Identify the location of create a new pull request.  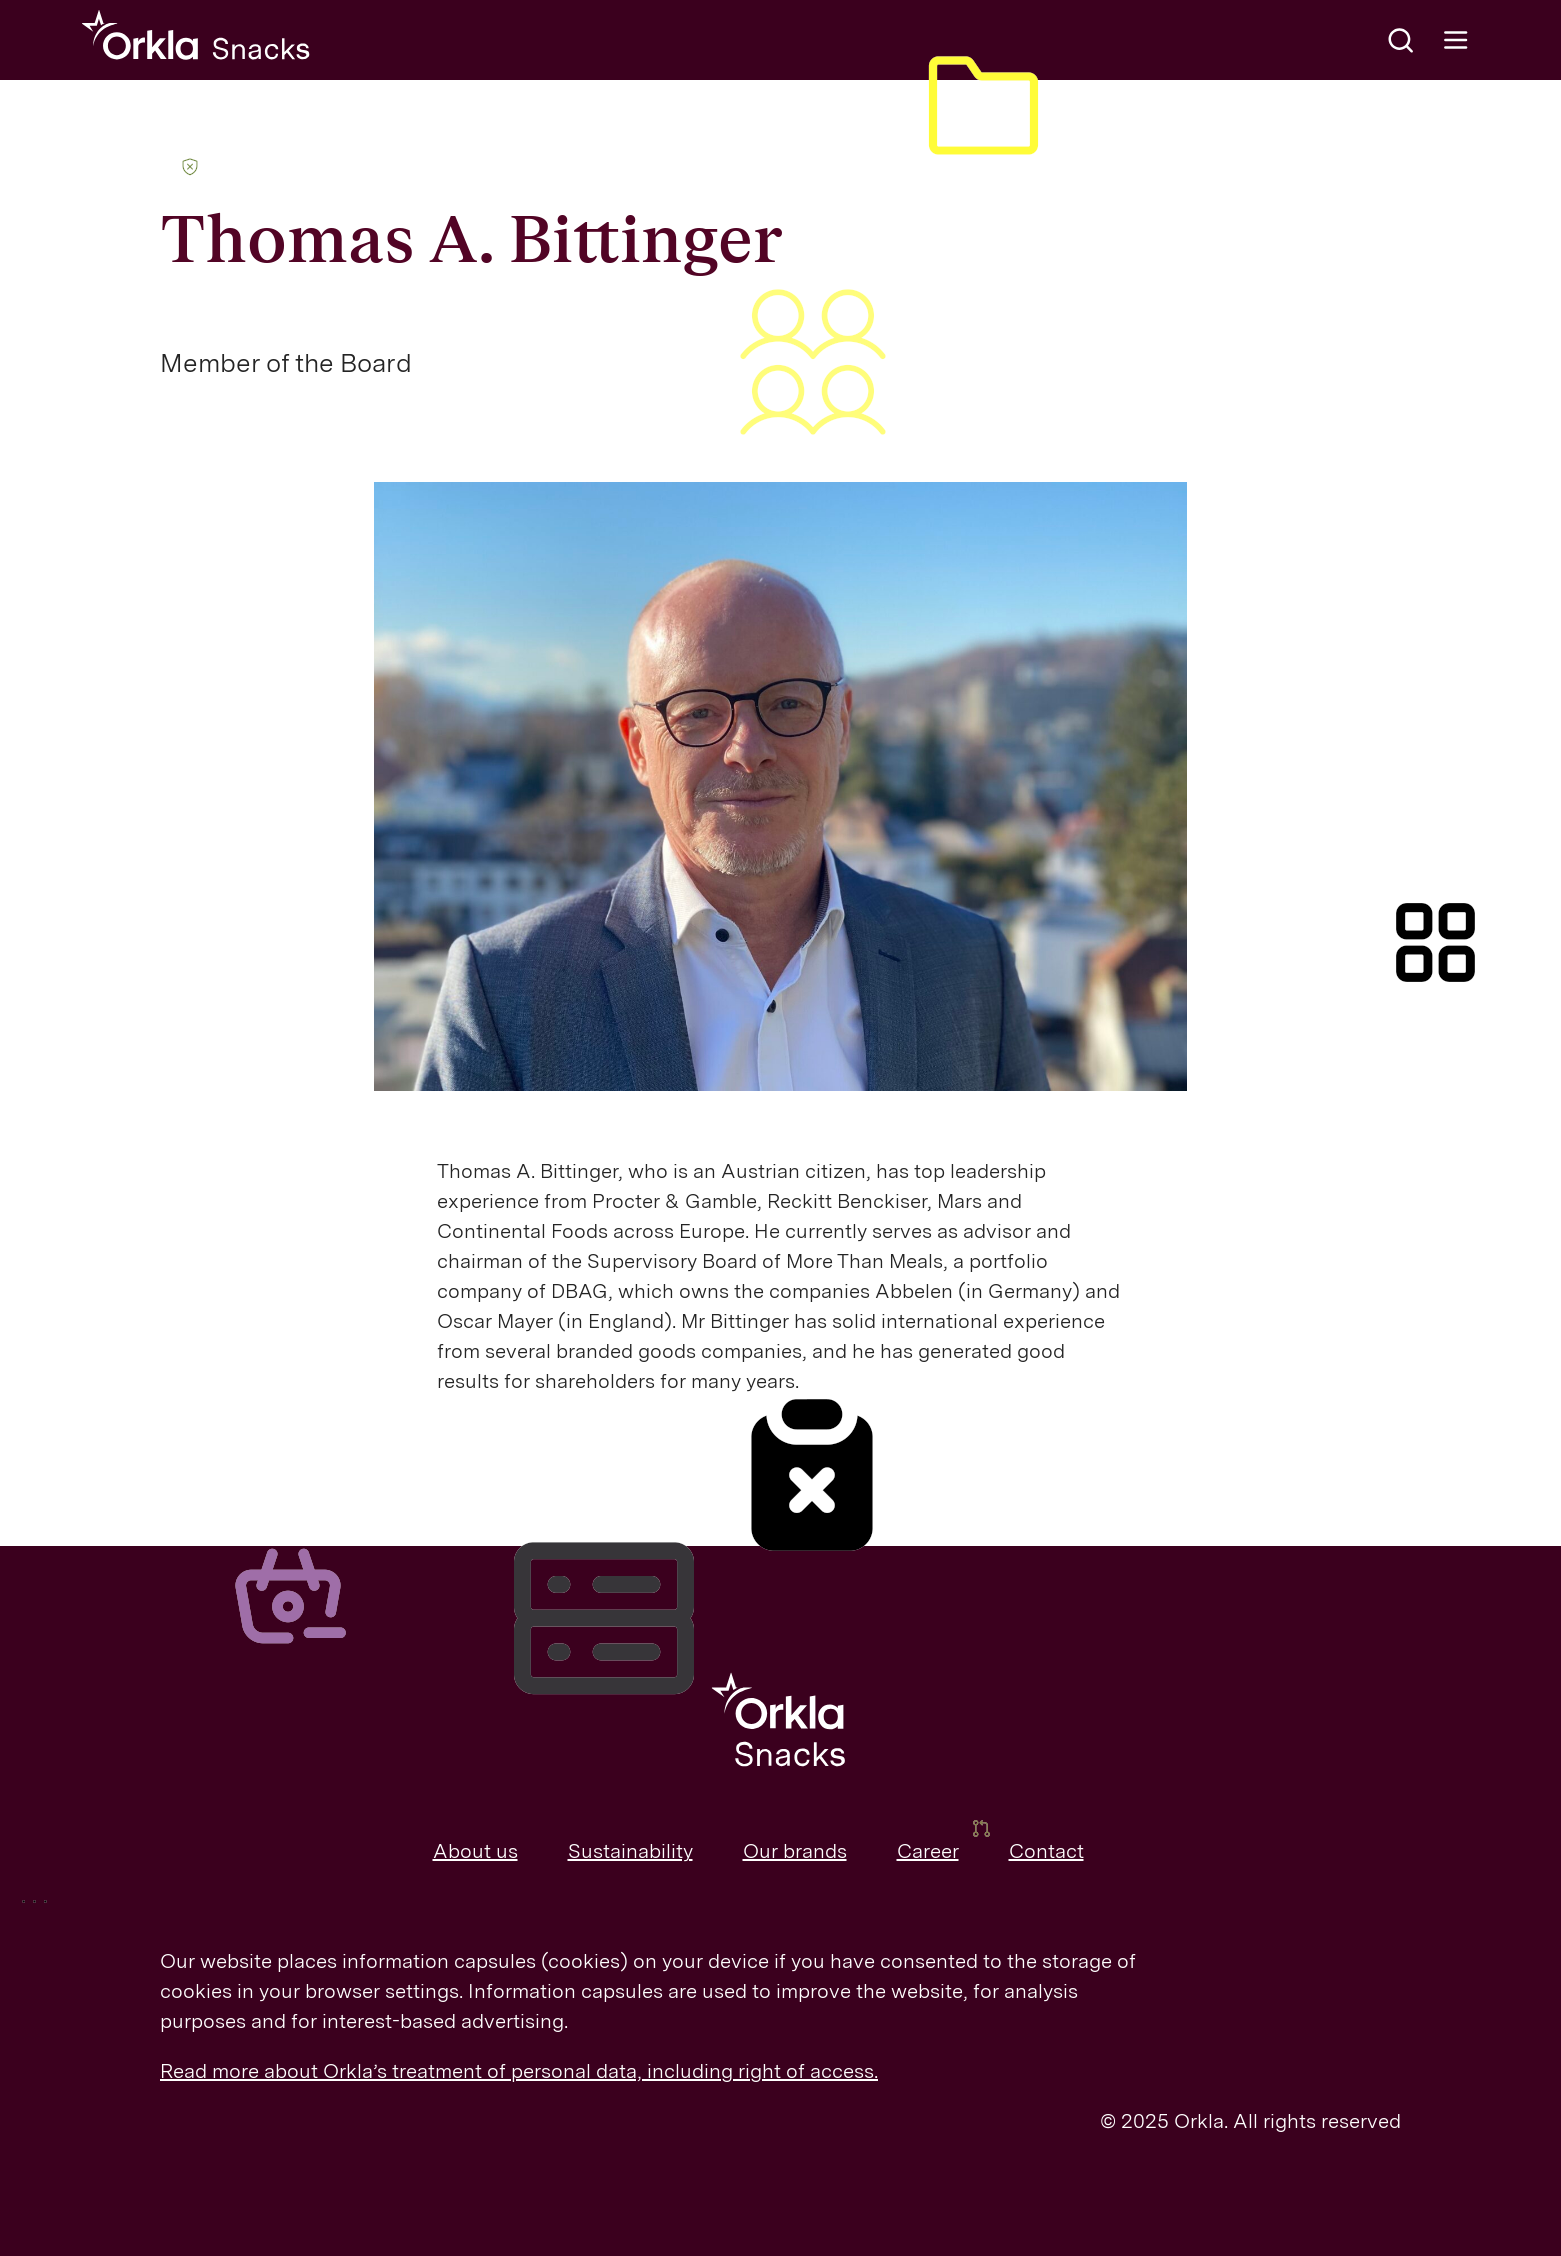
(981, 1828).